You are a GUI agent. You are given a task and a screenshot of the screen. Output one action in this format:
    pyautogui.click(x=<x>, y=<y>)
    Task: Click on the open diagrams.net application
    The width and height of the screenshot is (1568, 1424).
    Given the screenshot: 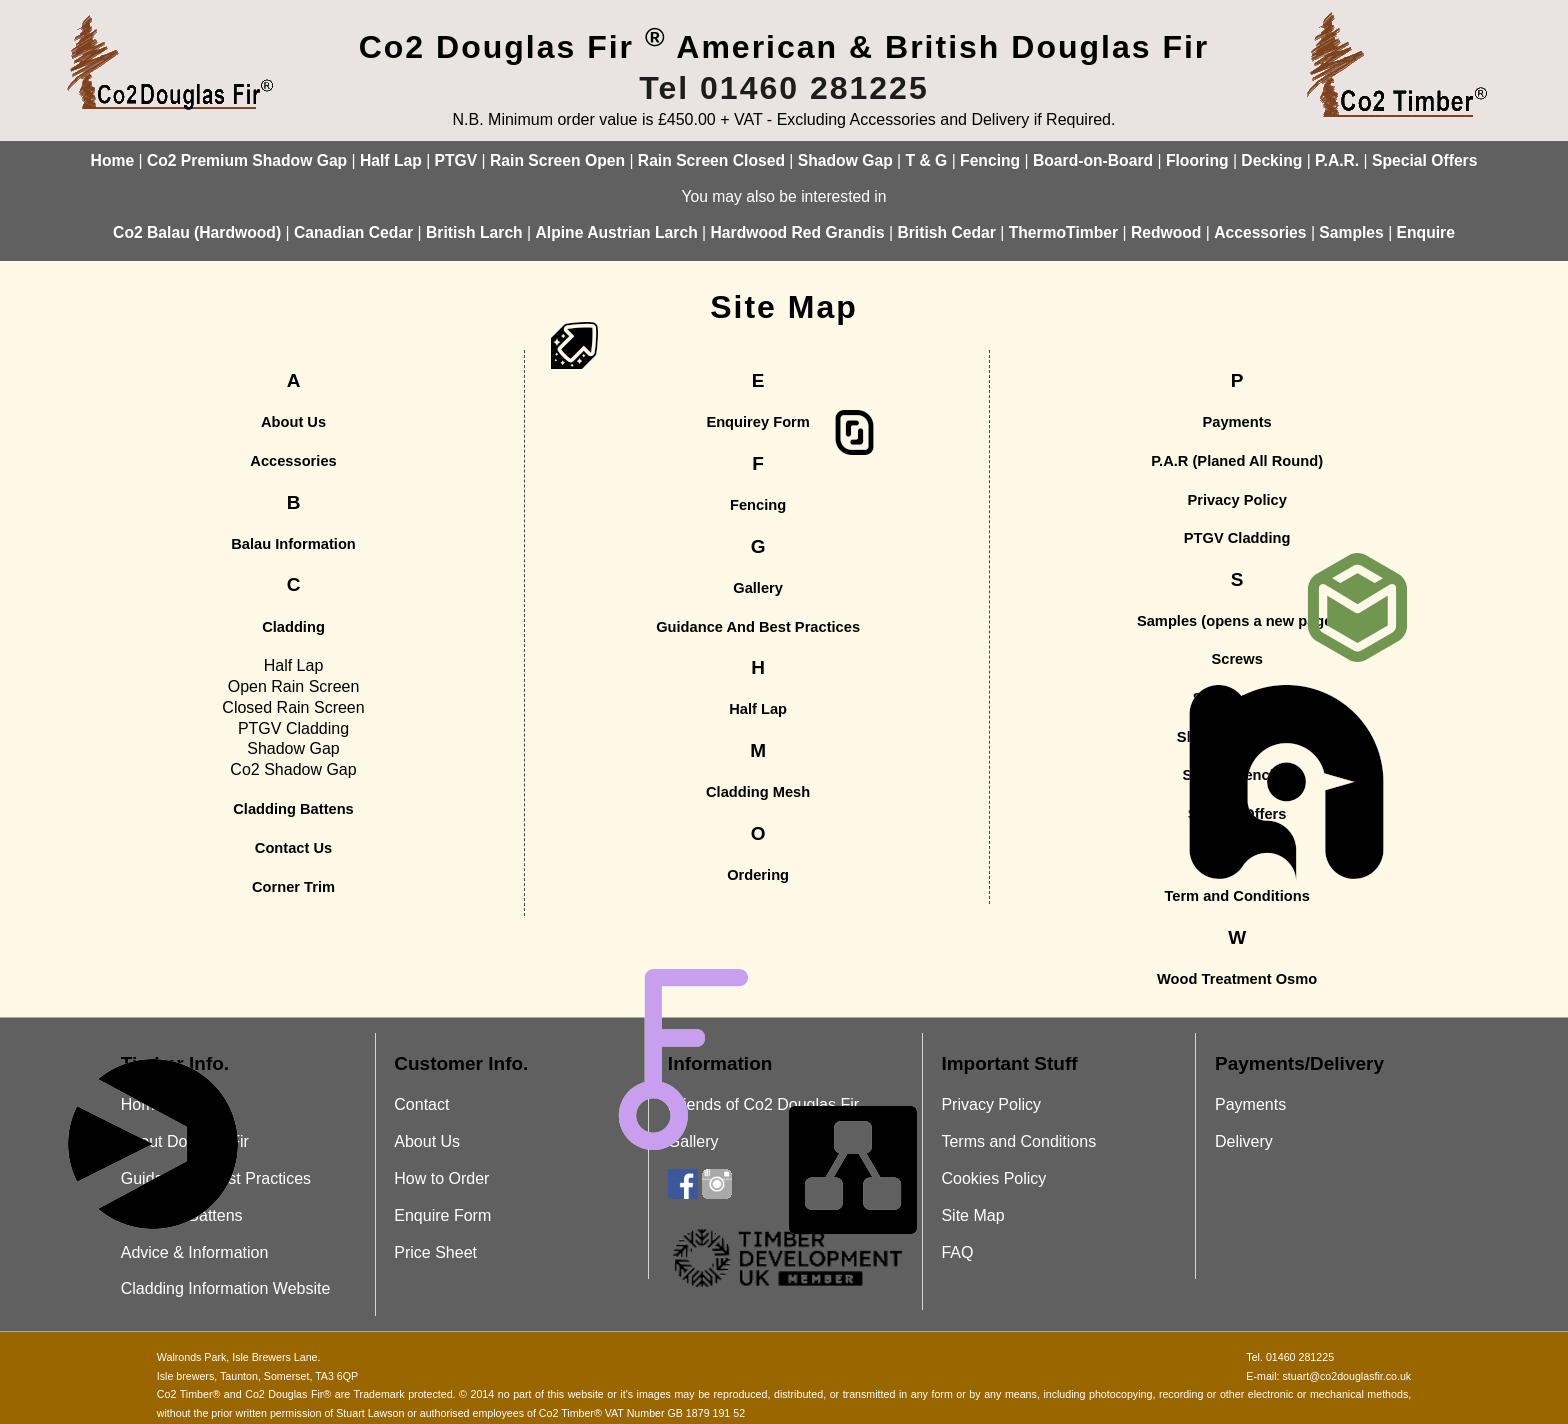 What is the action you would take?
    pyautogui.click(x=853, y=1170)
    